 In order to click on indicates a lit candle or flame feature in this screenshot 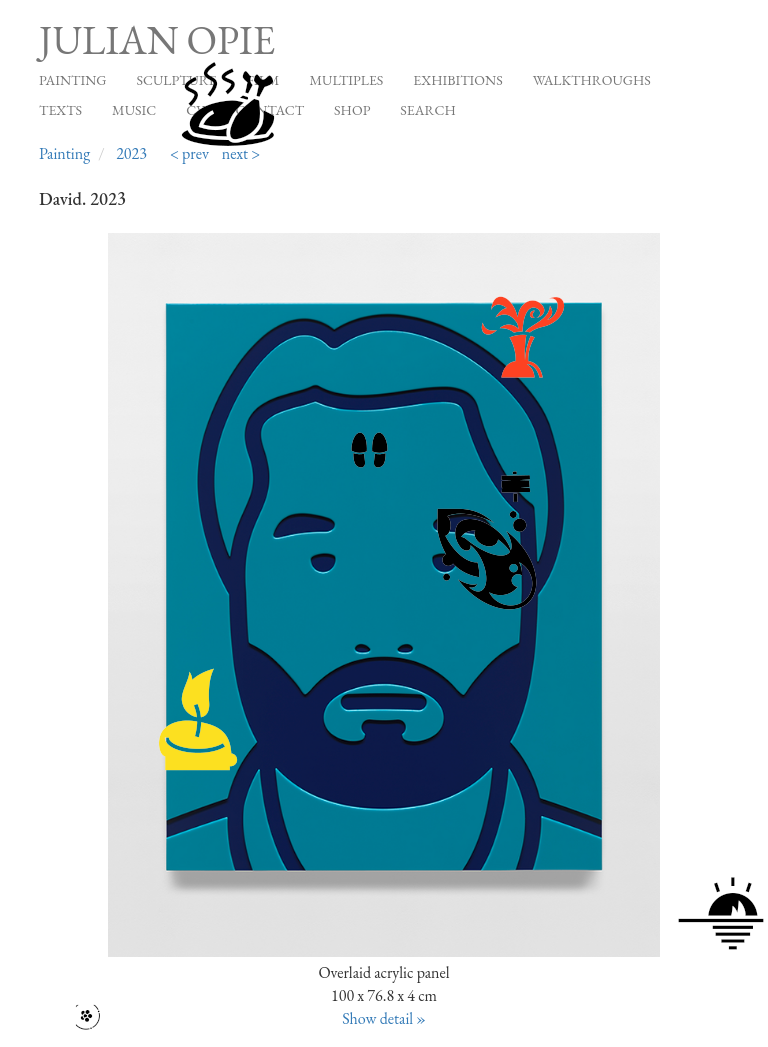, I will do `click(197, 720)`.